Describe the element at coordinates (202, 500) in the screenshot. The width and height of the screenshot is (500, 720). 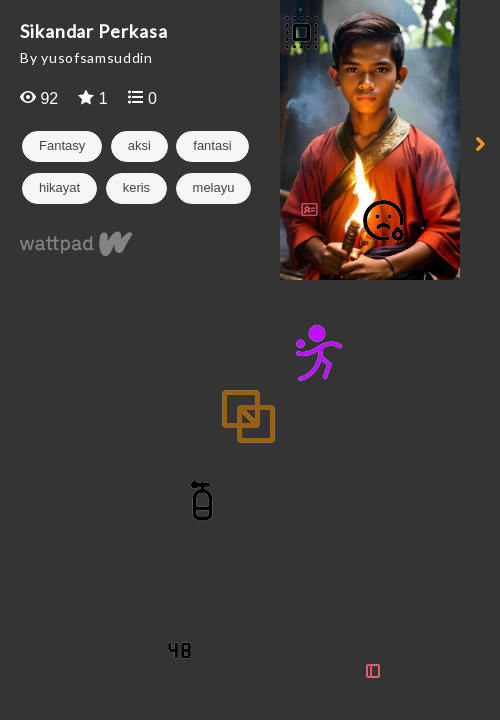
I see `access scuba diving equipment or gear` at that location.